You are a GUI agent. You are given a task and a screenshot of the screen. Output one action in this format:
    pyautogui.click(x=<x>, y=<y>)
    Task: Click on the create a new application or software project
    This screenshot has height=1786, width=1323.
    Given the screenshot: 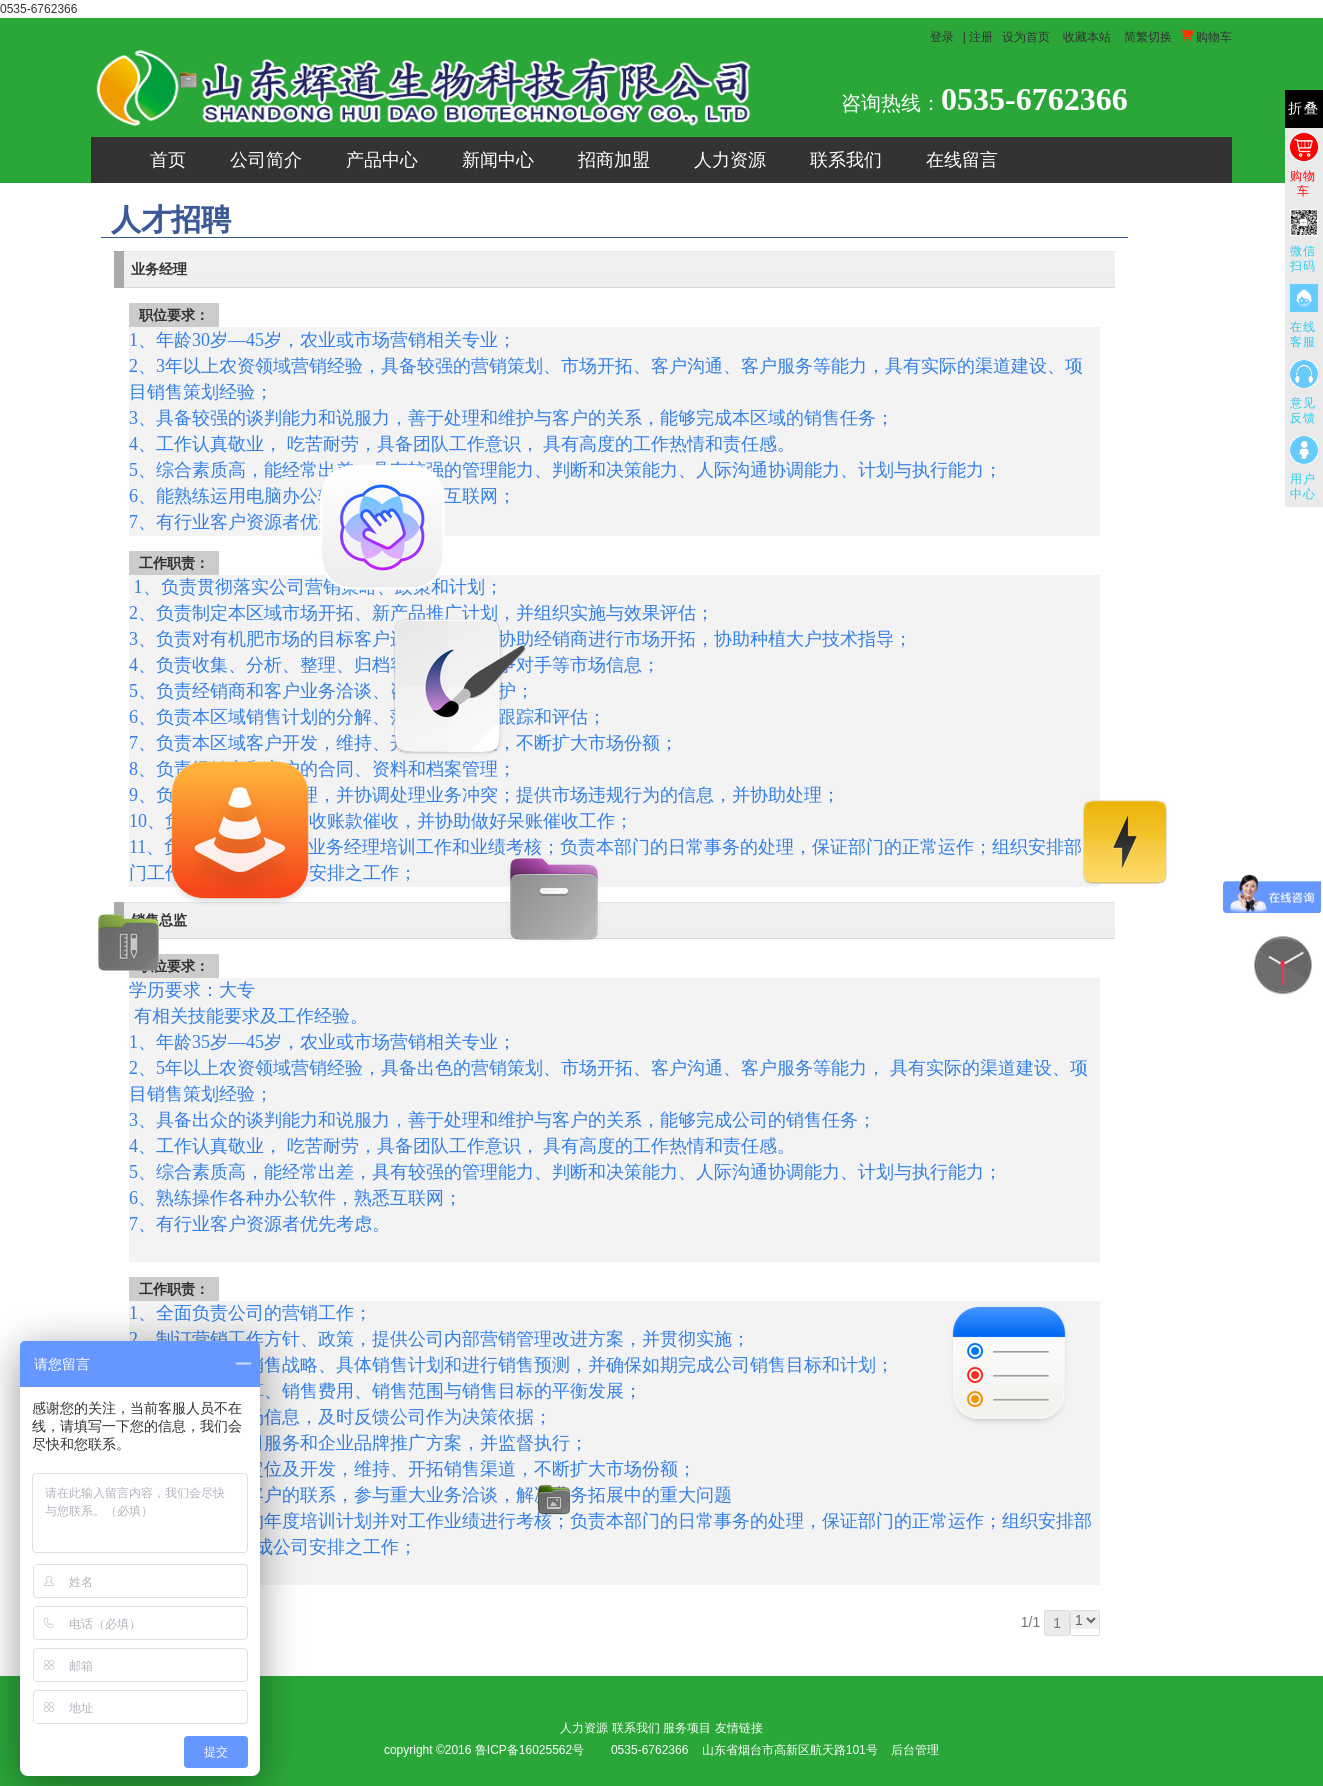 What is the action you would take?
    pyautogui.click(x=460, y=686)
    